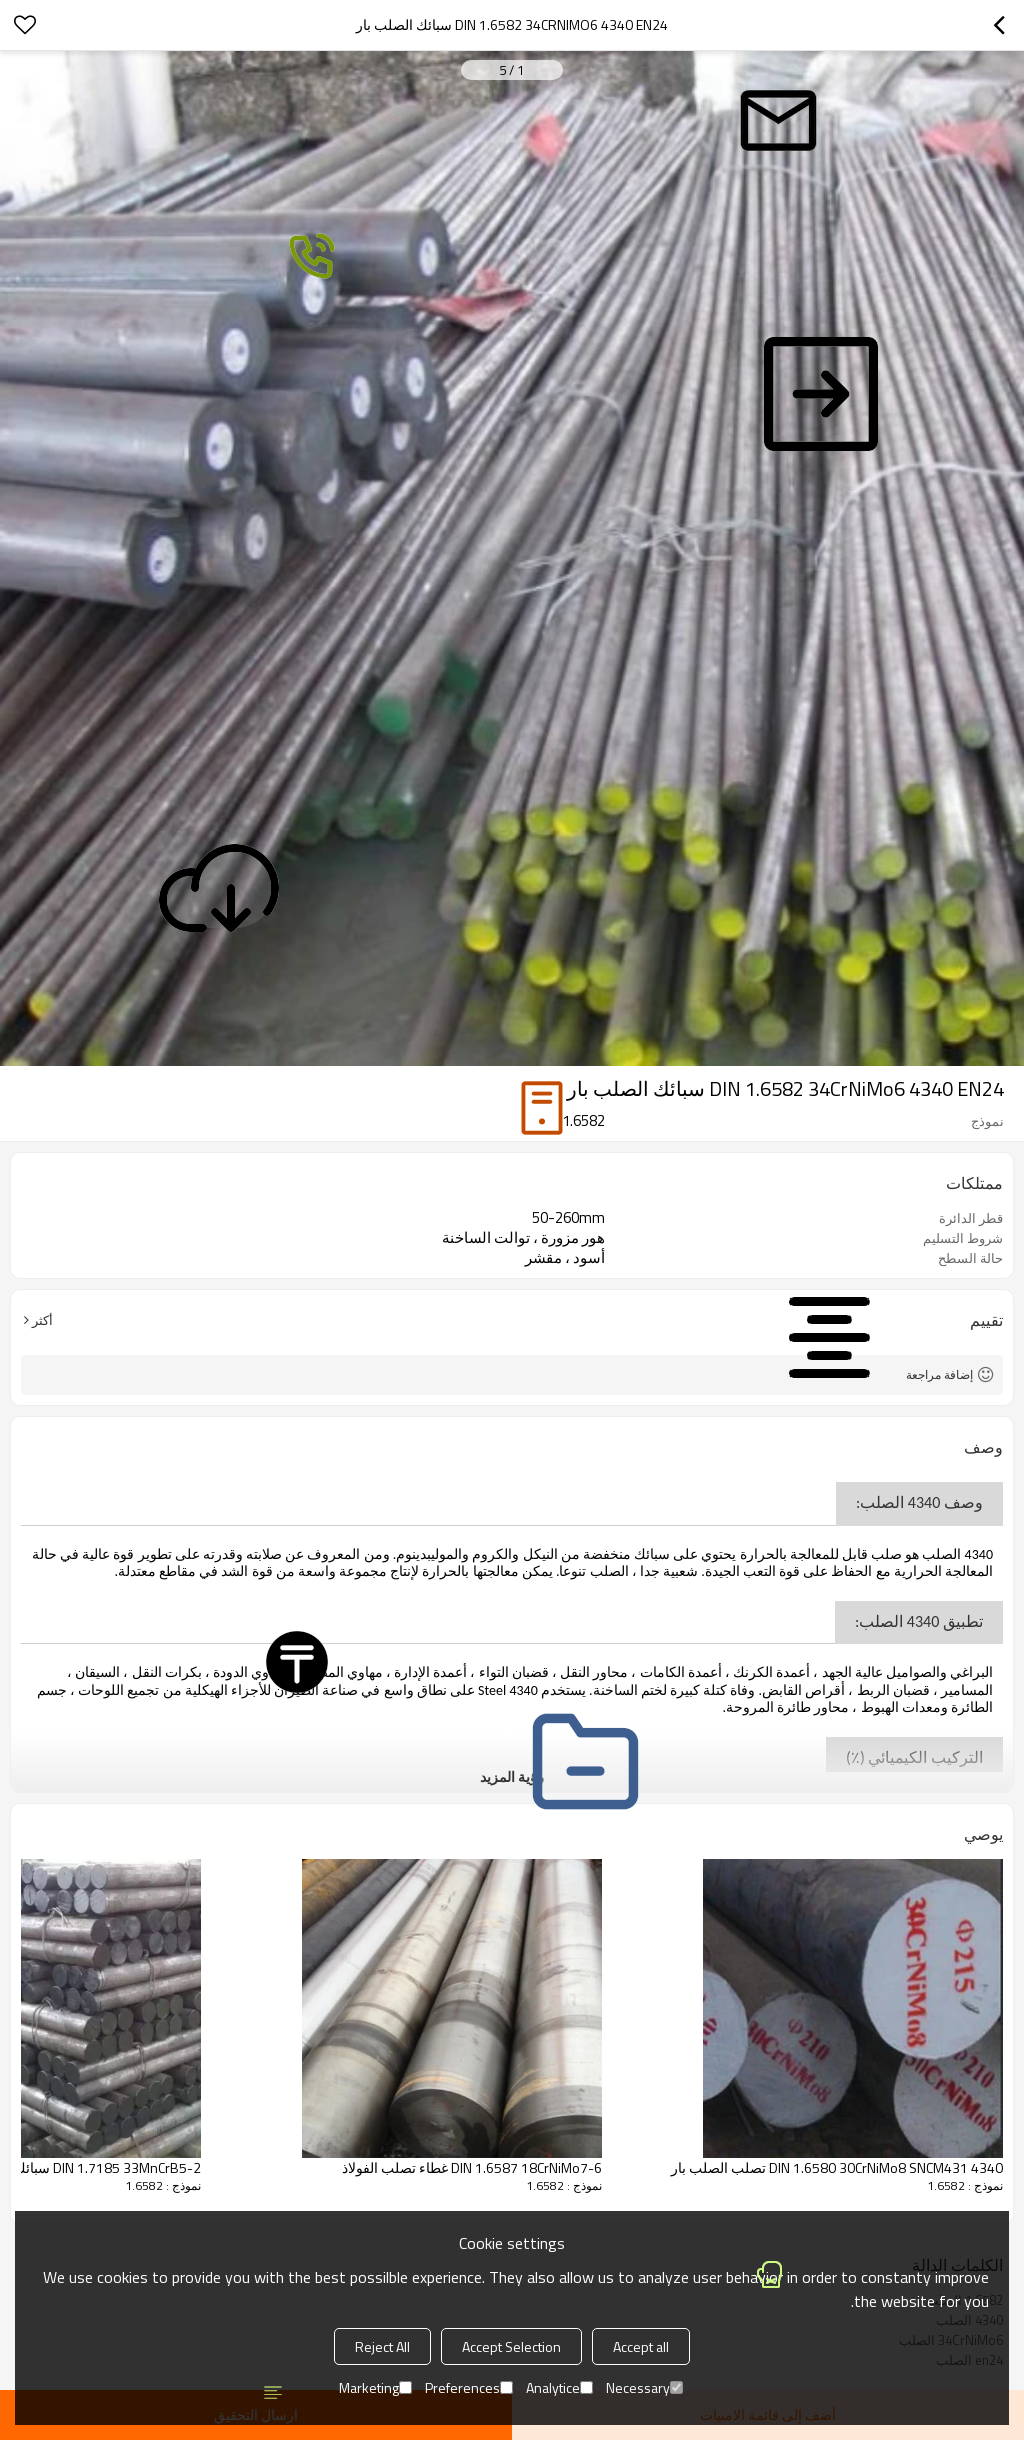  What do you see at coordinates (585, 1761) in the screenshot?
I see `remove a folder` at bounding box center [585, 1761].